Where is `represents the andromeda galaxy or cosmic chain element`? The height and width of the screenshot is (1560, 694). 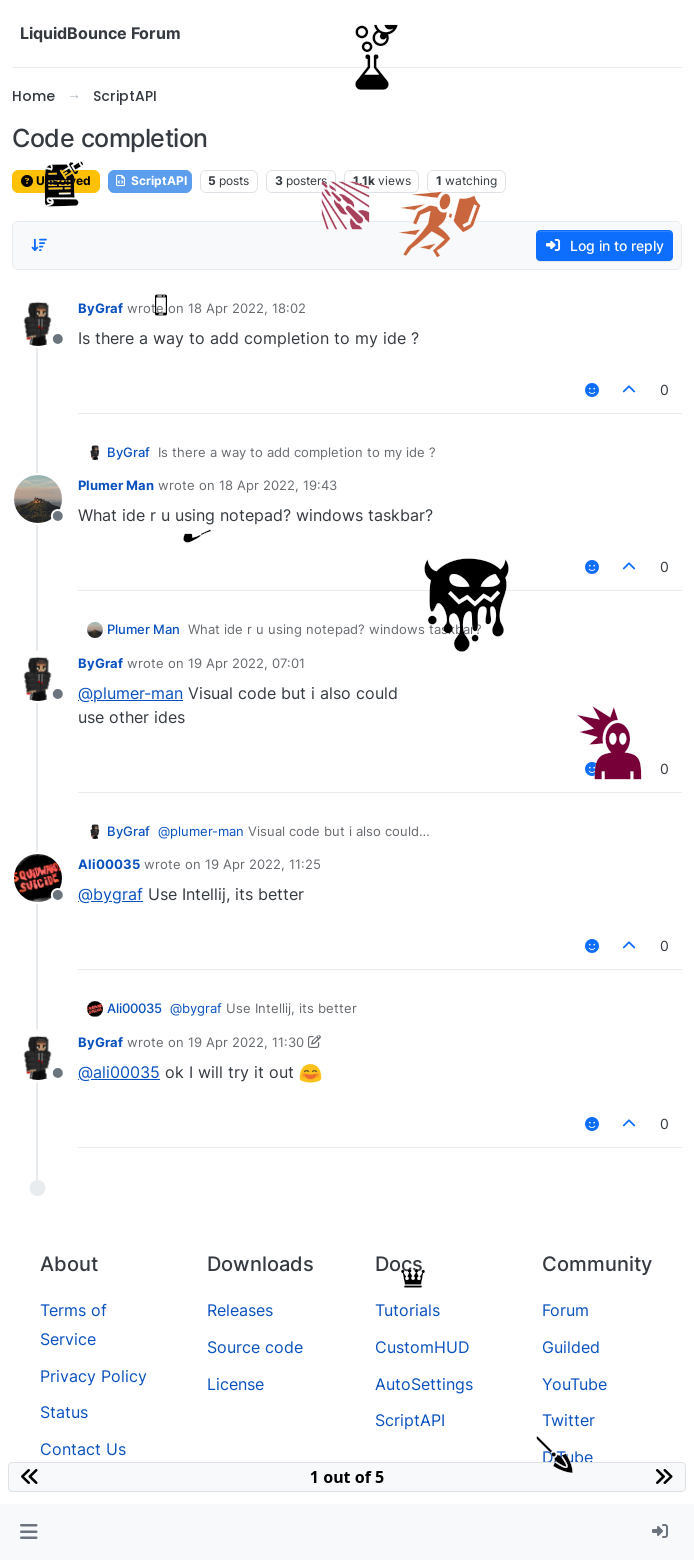 represents the andromeda galaxy or cosmic chain element is located at coordinates (345, 205).